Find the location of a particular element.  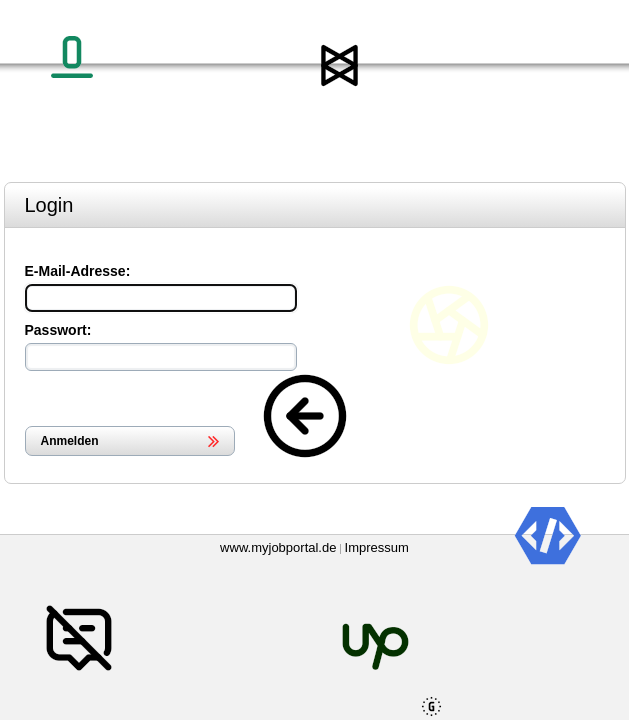

backbone.js framework logo is located at coordinates (339, 65).